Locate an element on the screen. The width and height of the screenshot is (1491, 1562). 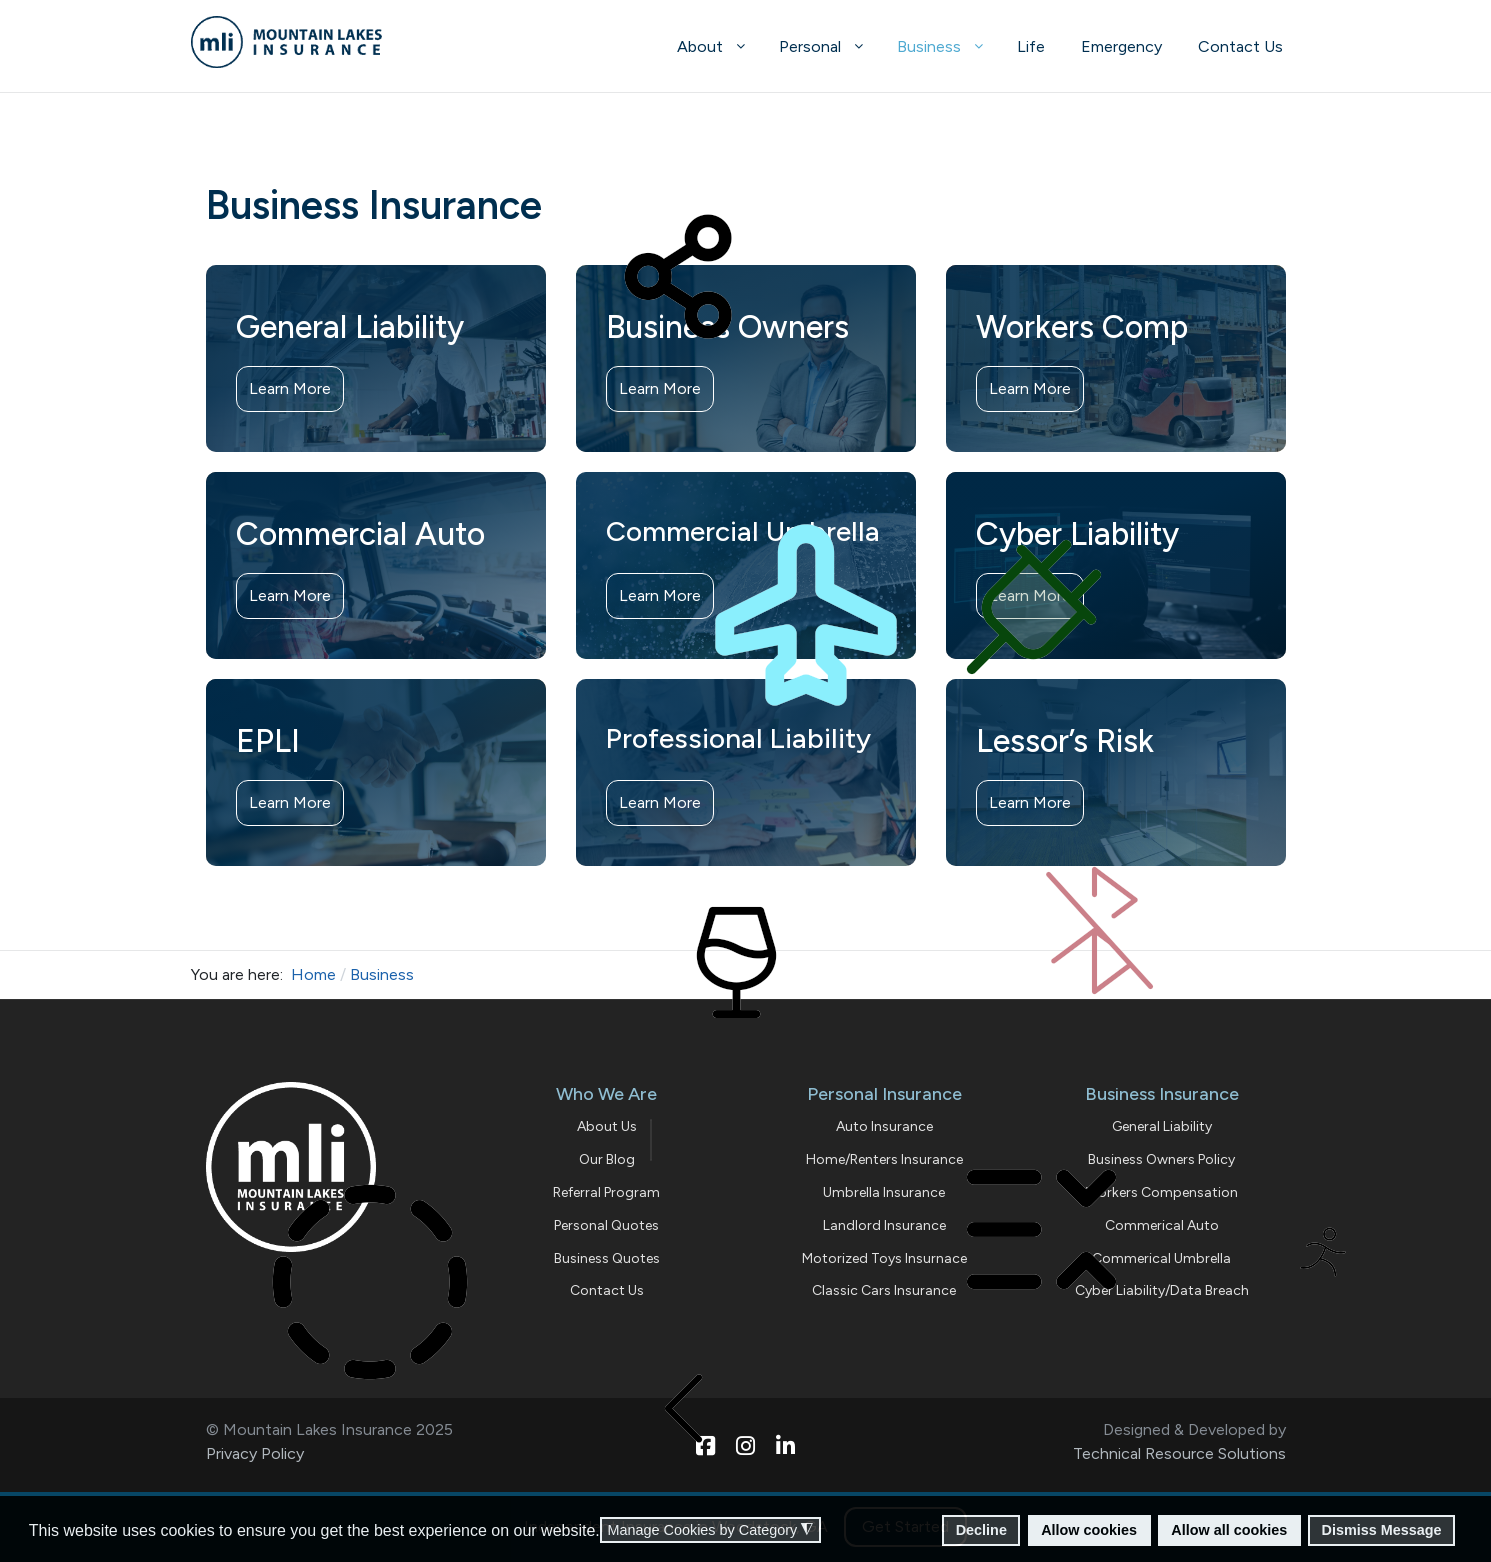
browse wine or beverage options is located at coordinates (736, 958).